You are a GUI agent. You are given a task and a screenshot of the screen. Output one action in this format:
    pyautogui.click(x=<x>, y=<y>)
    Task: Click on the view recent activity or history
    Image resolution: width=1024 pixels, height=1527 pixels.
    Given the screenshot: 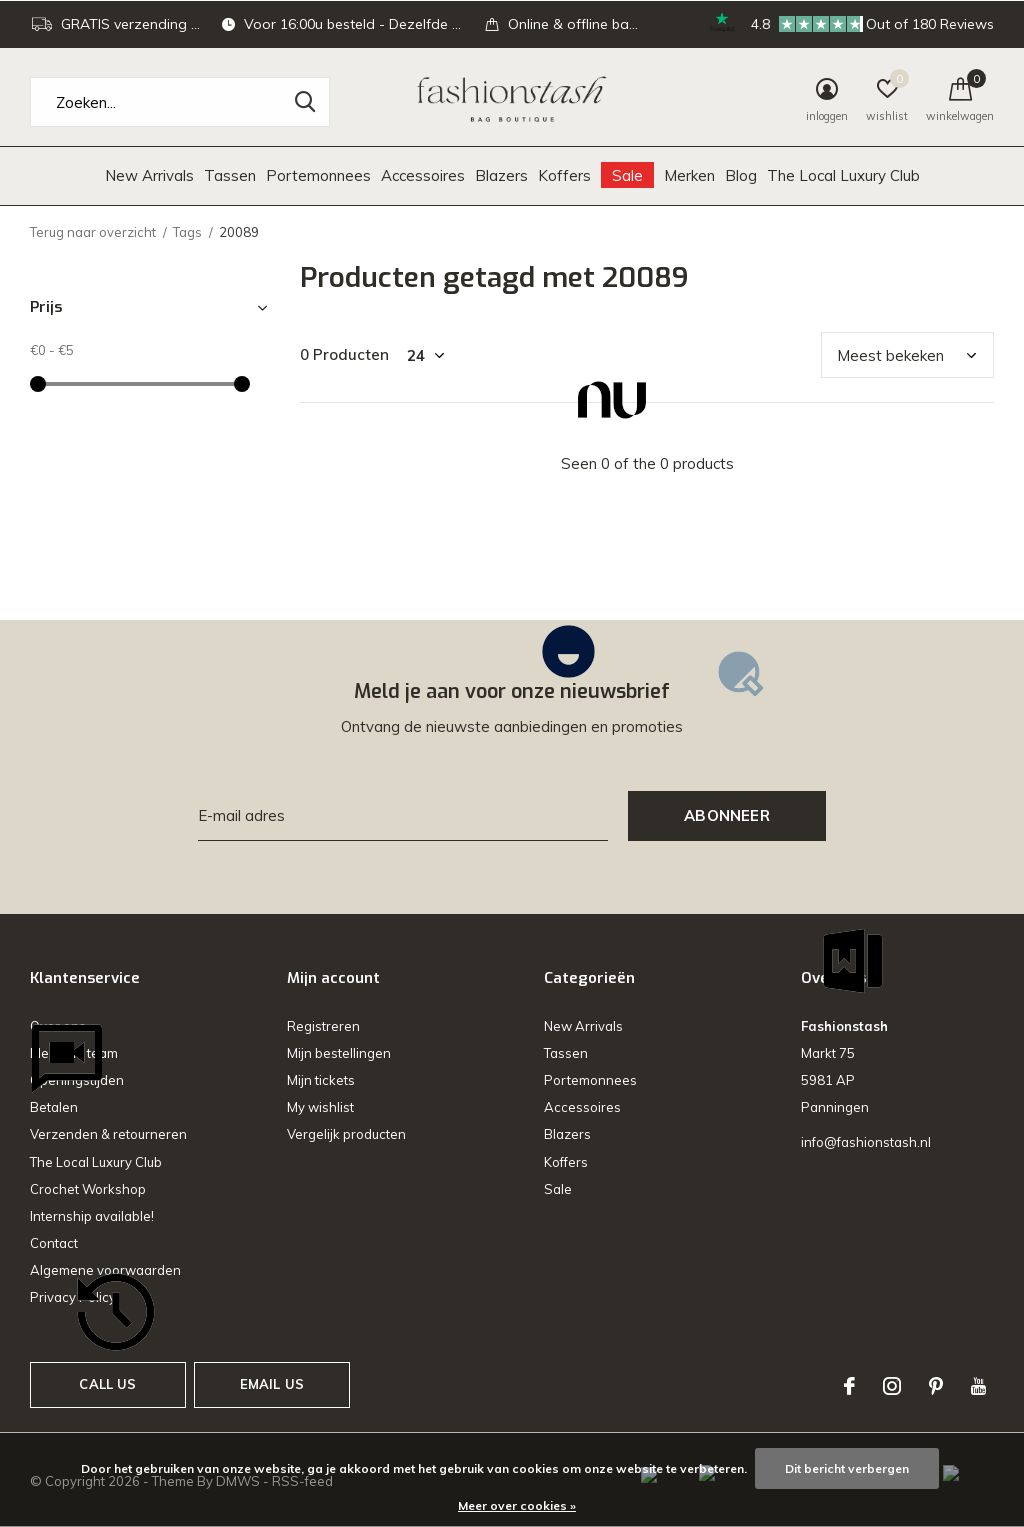 What is the action you would take?
    pyautogui.click(x=116, y=1312)
    